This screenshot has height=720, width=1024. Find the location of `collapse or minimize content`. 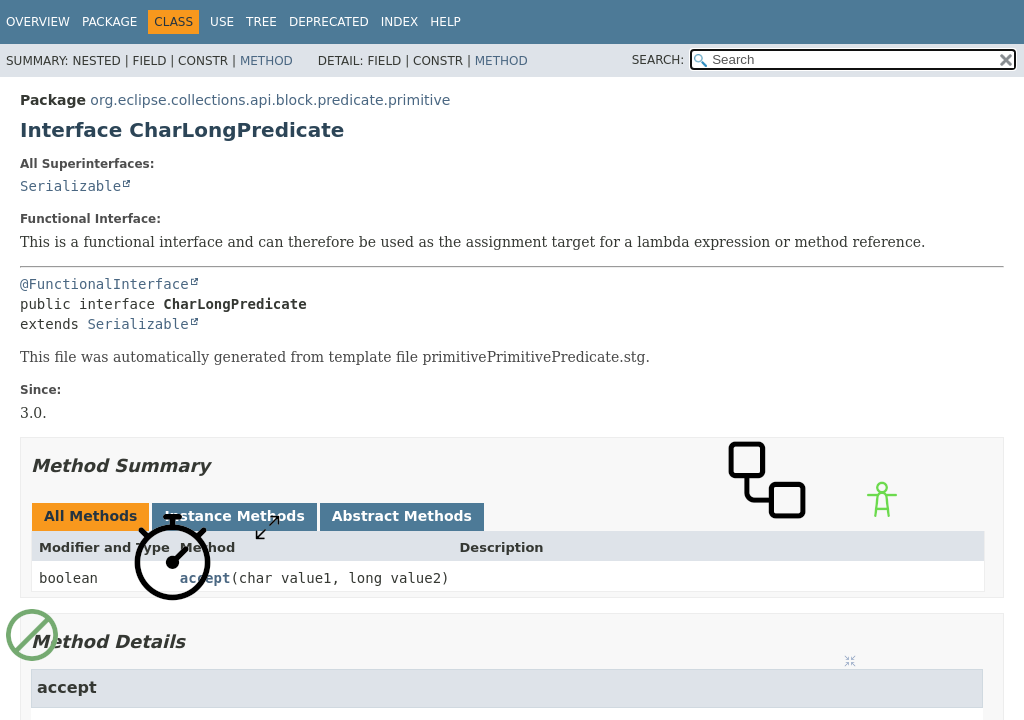

collapse or minimize content is located at coordinates (850, 661).